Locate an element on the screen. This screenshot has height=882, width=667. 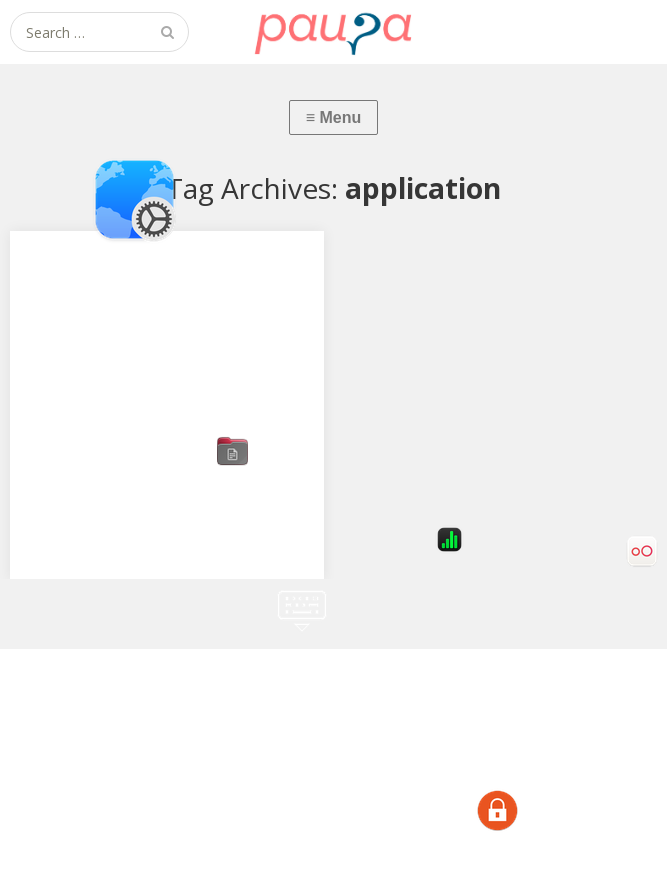
launch genymotion android emulator is located at coordinates (642, 551).